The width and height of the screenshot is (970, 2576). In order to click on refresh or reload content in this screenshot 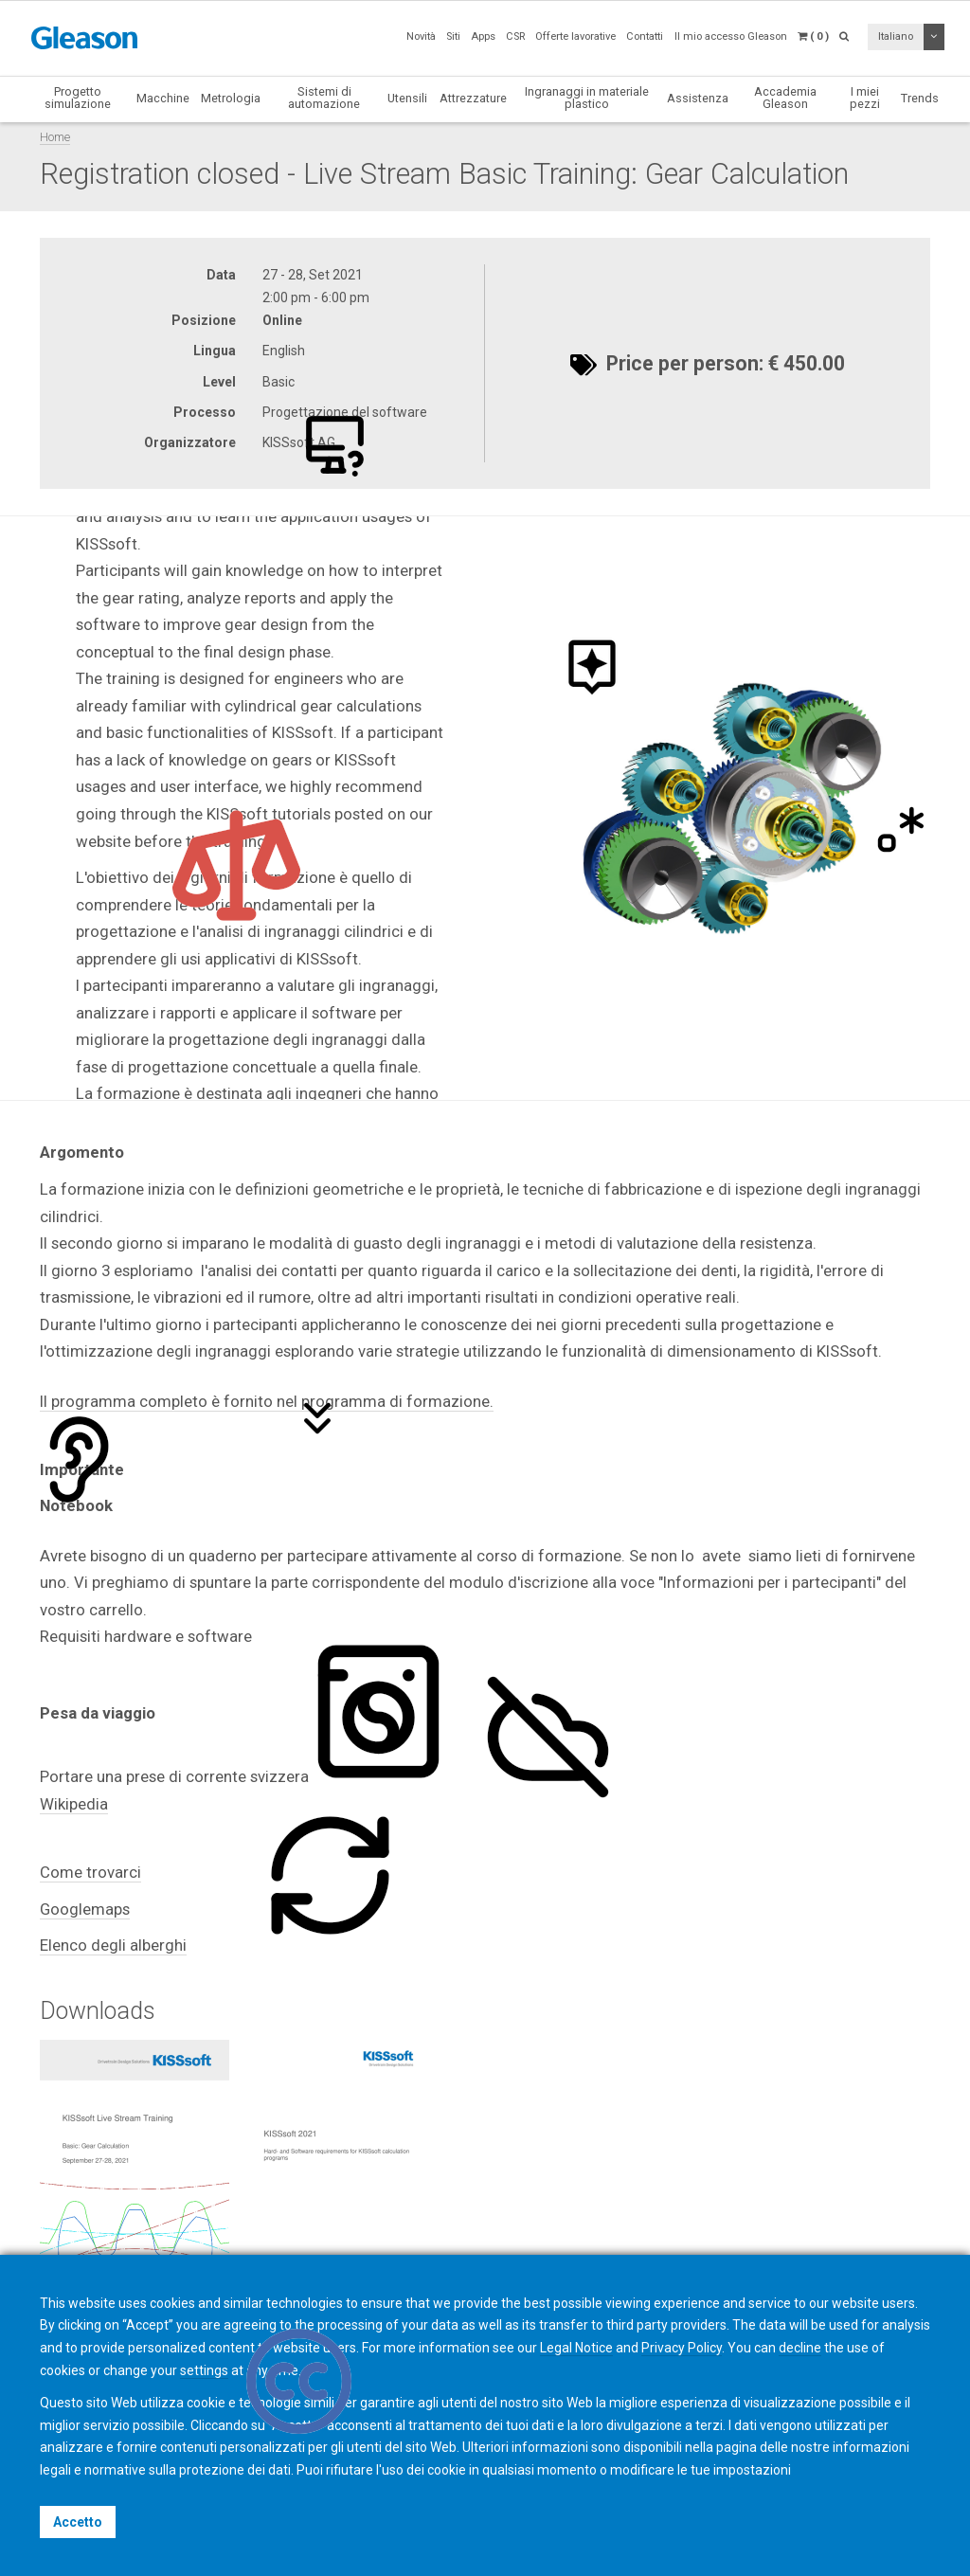, I will do `click(330, 1875)`.